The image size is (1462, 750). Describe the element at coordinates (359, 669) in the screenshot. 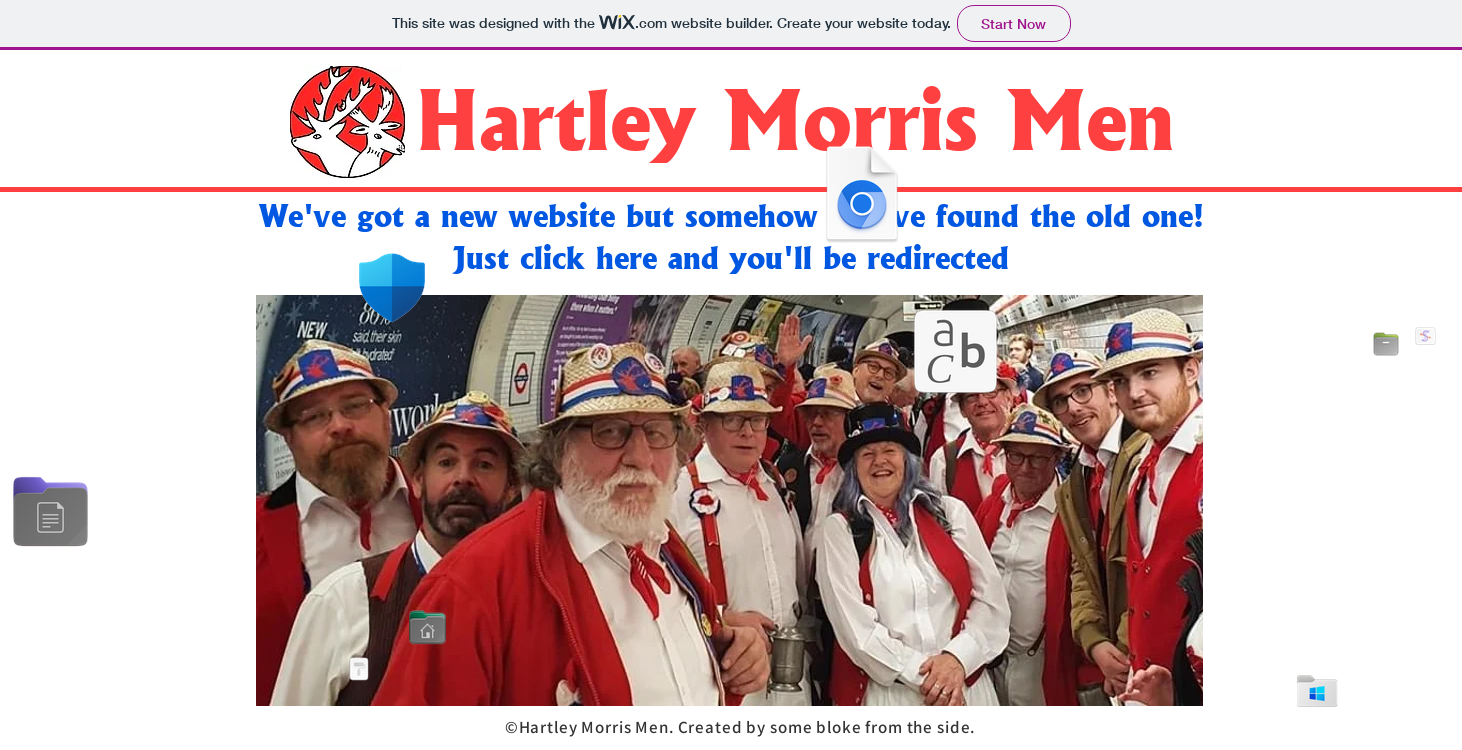

I see `open a theme configuration file` at that location.